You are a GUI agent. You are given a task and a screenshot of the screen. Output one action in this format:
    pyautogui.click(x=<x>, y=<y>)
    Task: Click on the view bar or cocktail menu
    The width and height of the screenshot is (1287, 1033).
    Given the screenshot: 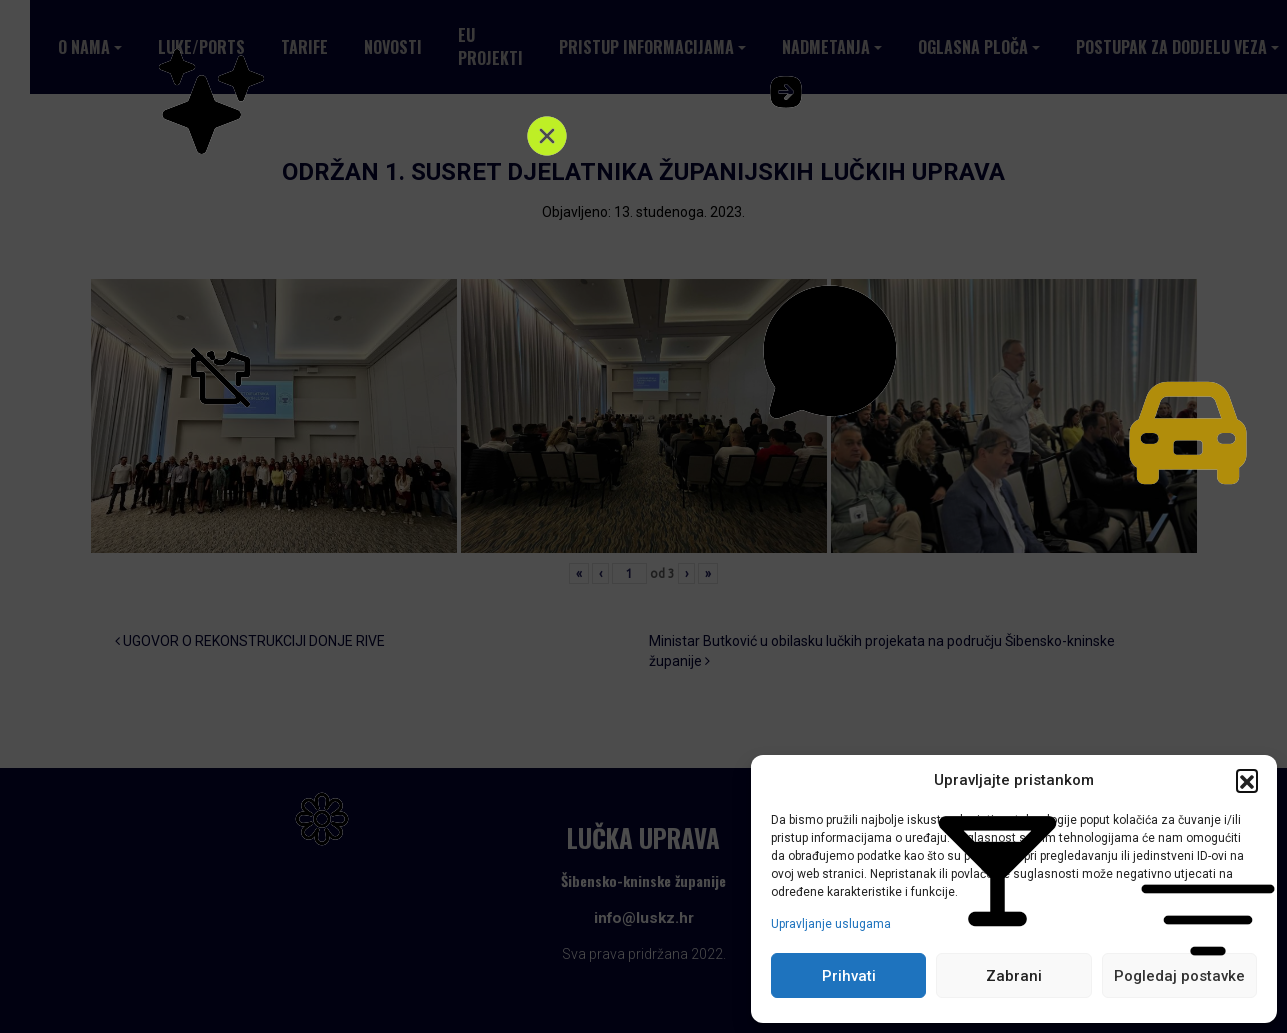 What is the action you would take?
    pyautogui.click(x=997, y=867)
    